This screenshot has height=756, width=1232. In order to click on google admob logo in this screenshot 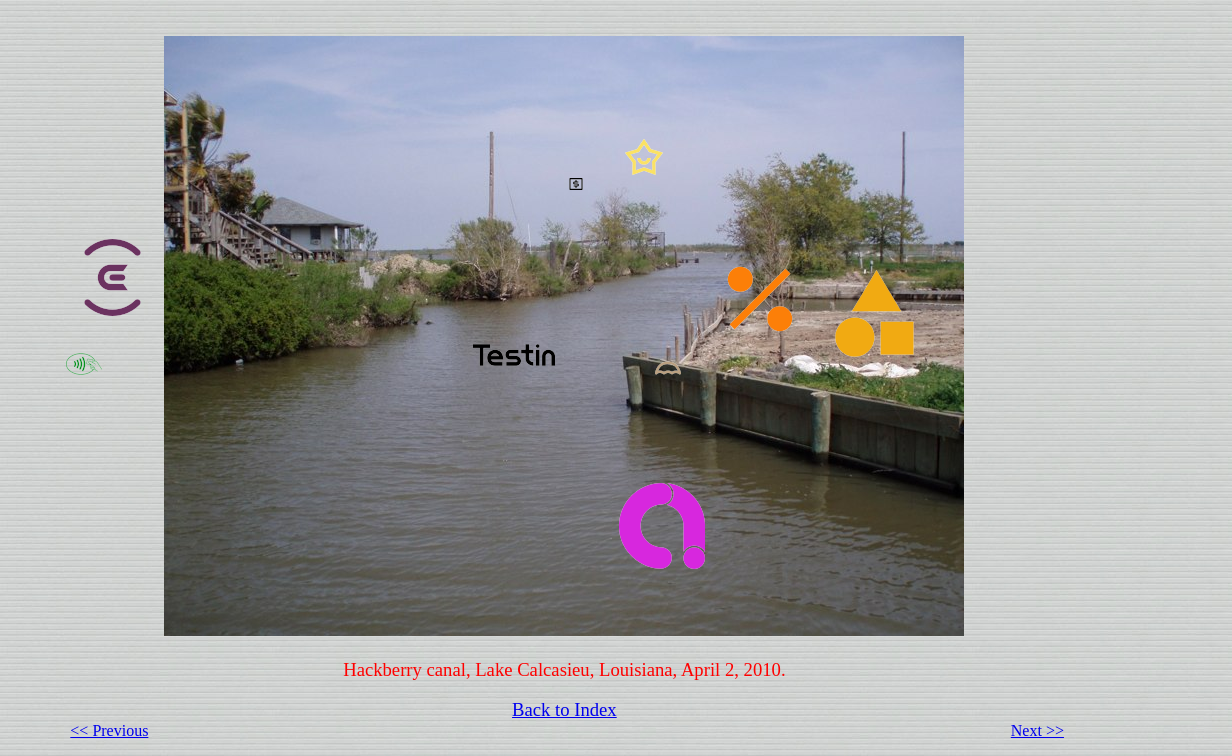, I will do `click(662, 526)`.